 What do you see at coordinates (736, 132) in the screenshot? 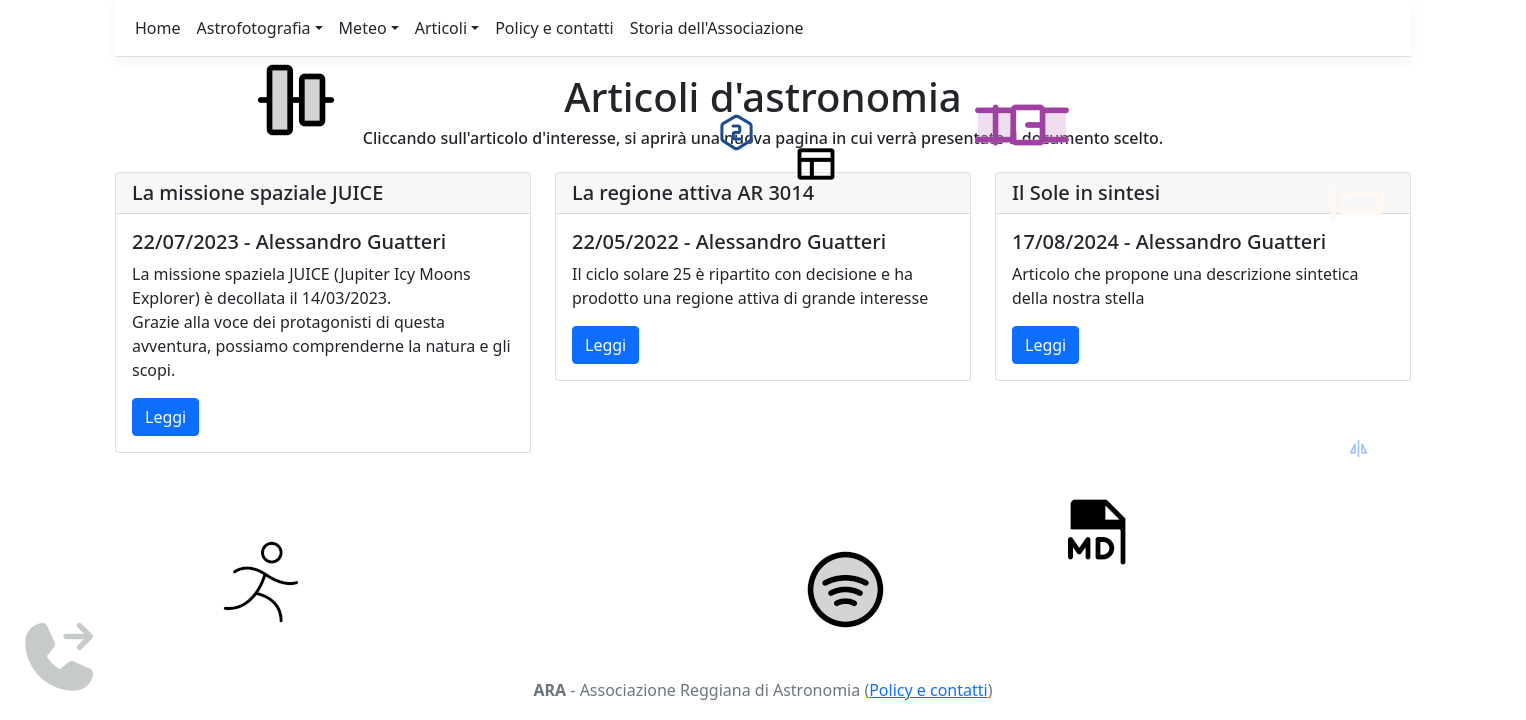
I see `step 2 in a multi-step process` at bounding box center [736, 132].